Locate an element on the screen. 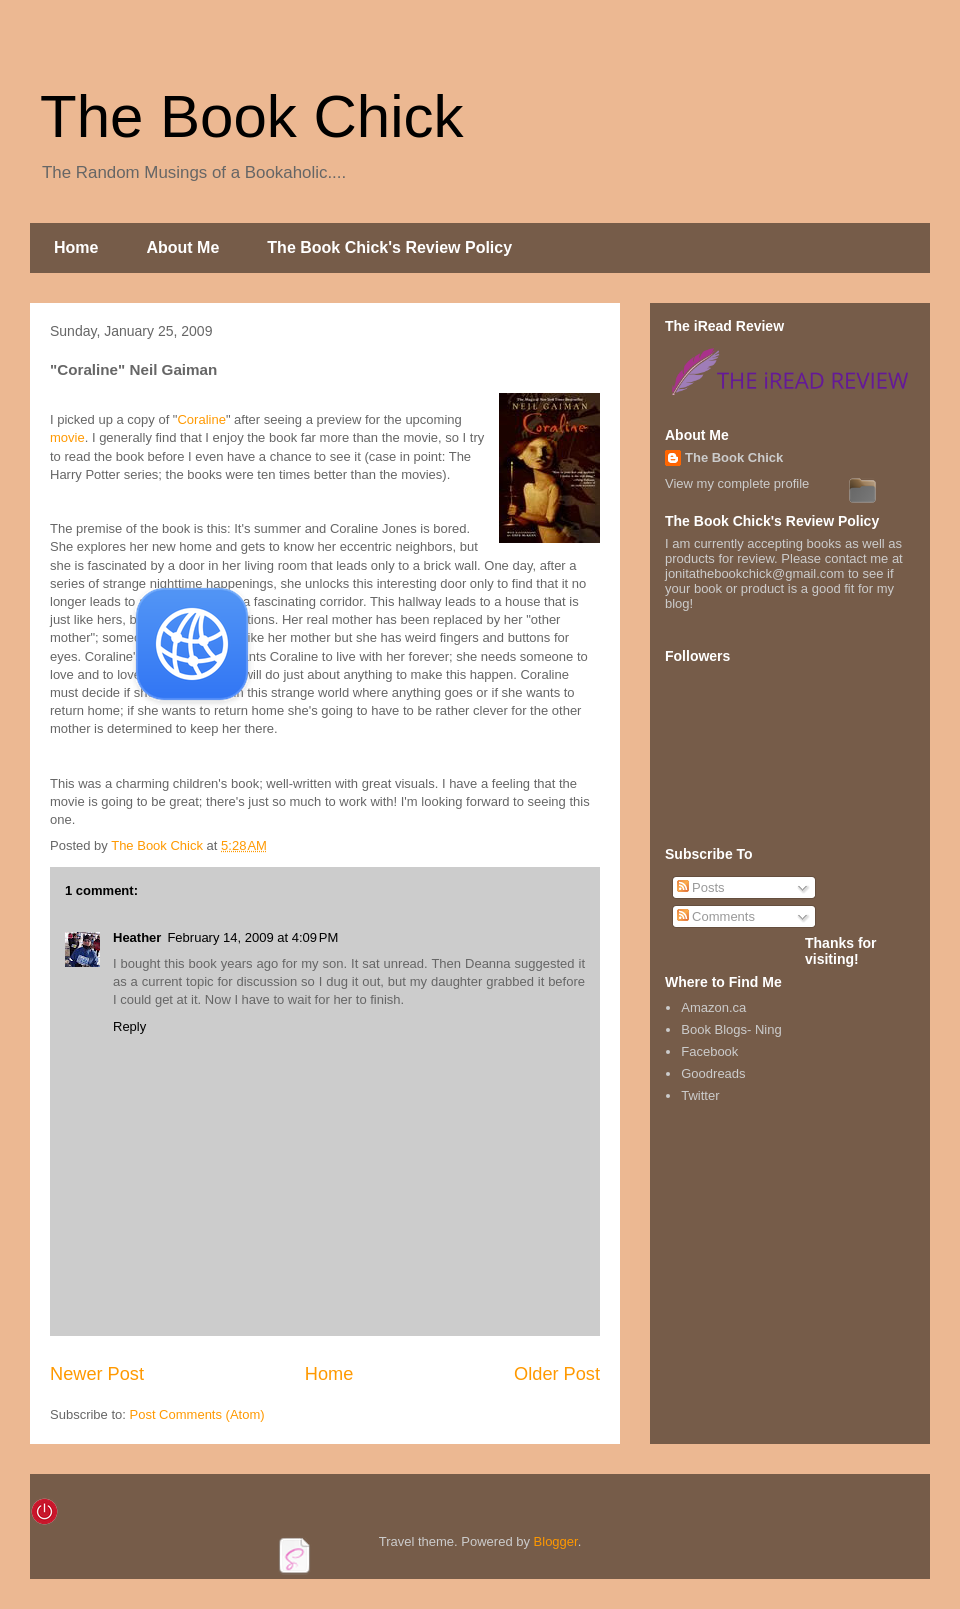 This screenshot has height=1609, width=960. indicates a folder is currently open or expanded is located at coordinates (862, 490).